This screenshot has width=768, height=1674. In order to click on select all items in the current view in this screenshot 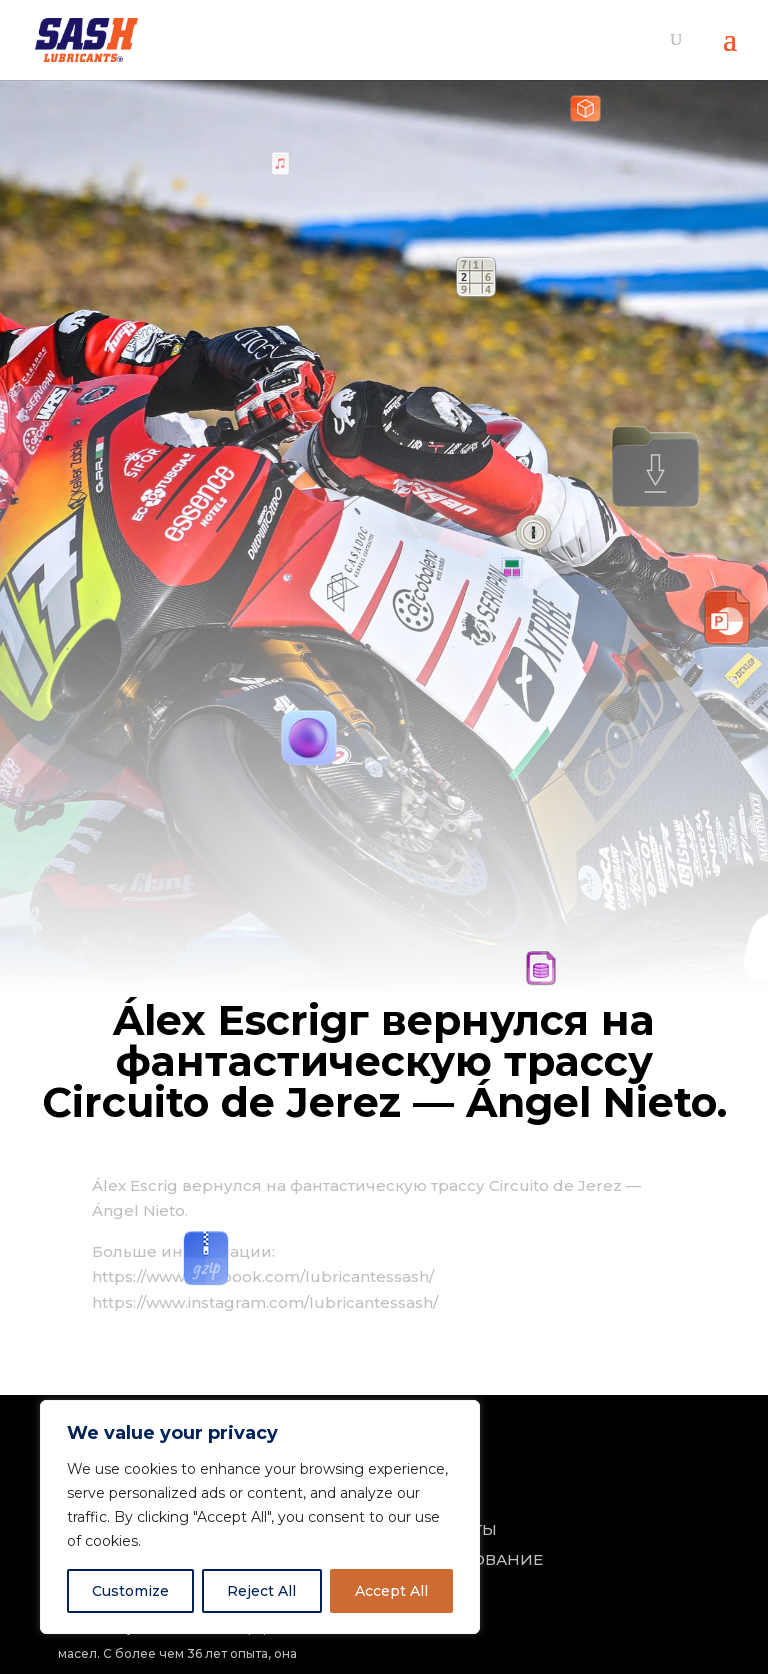, I will do `click(512, 568)`.